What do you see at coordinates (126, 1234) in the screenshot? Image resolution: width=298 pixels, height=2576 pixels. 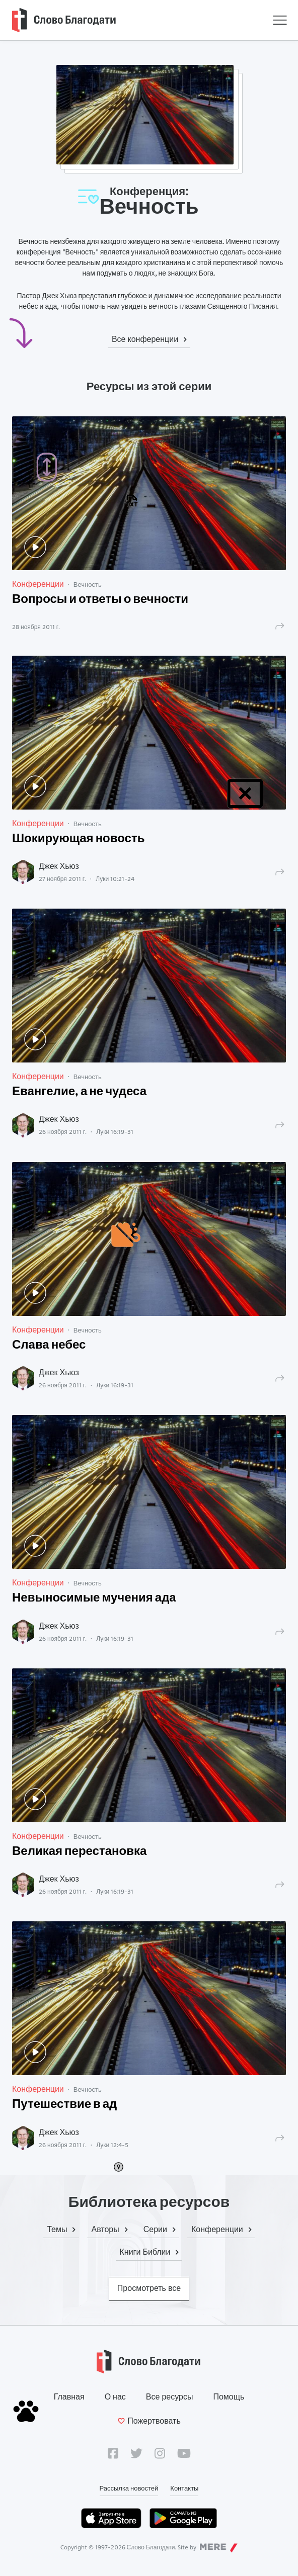 I see `indicates avalanche warning or hazard` at bounding box center [126, 1234].